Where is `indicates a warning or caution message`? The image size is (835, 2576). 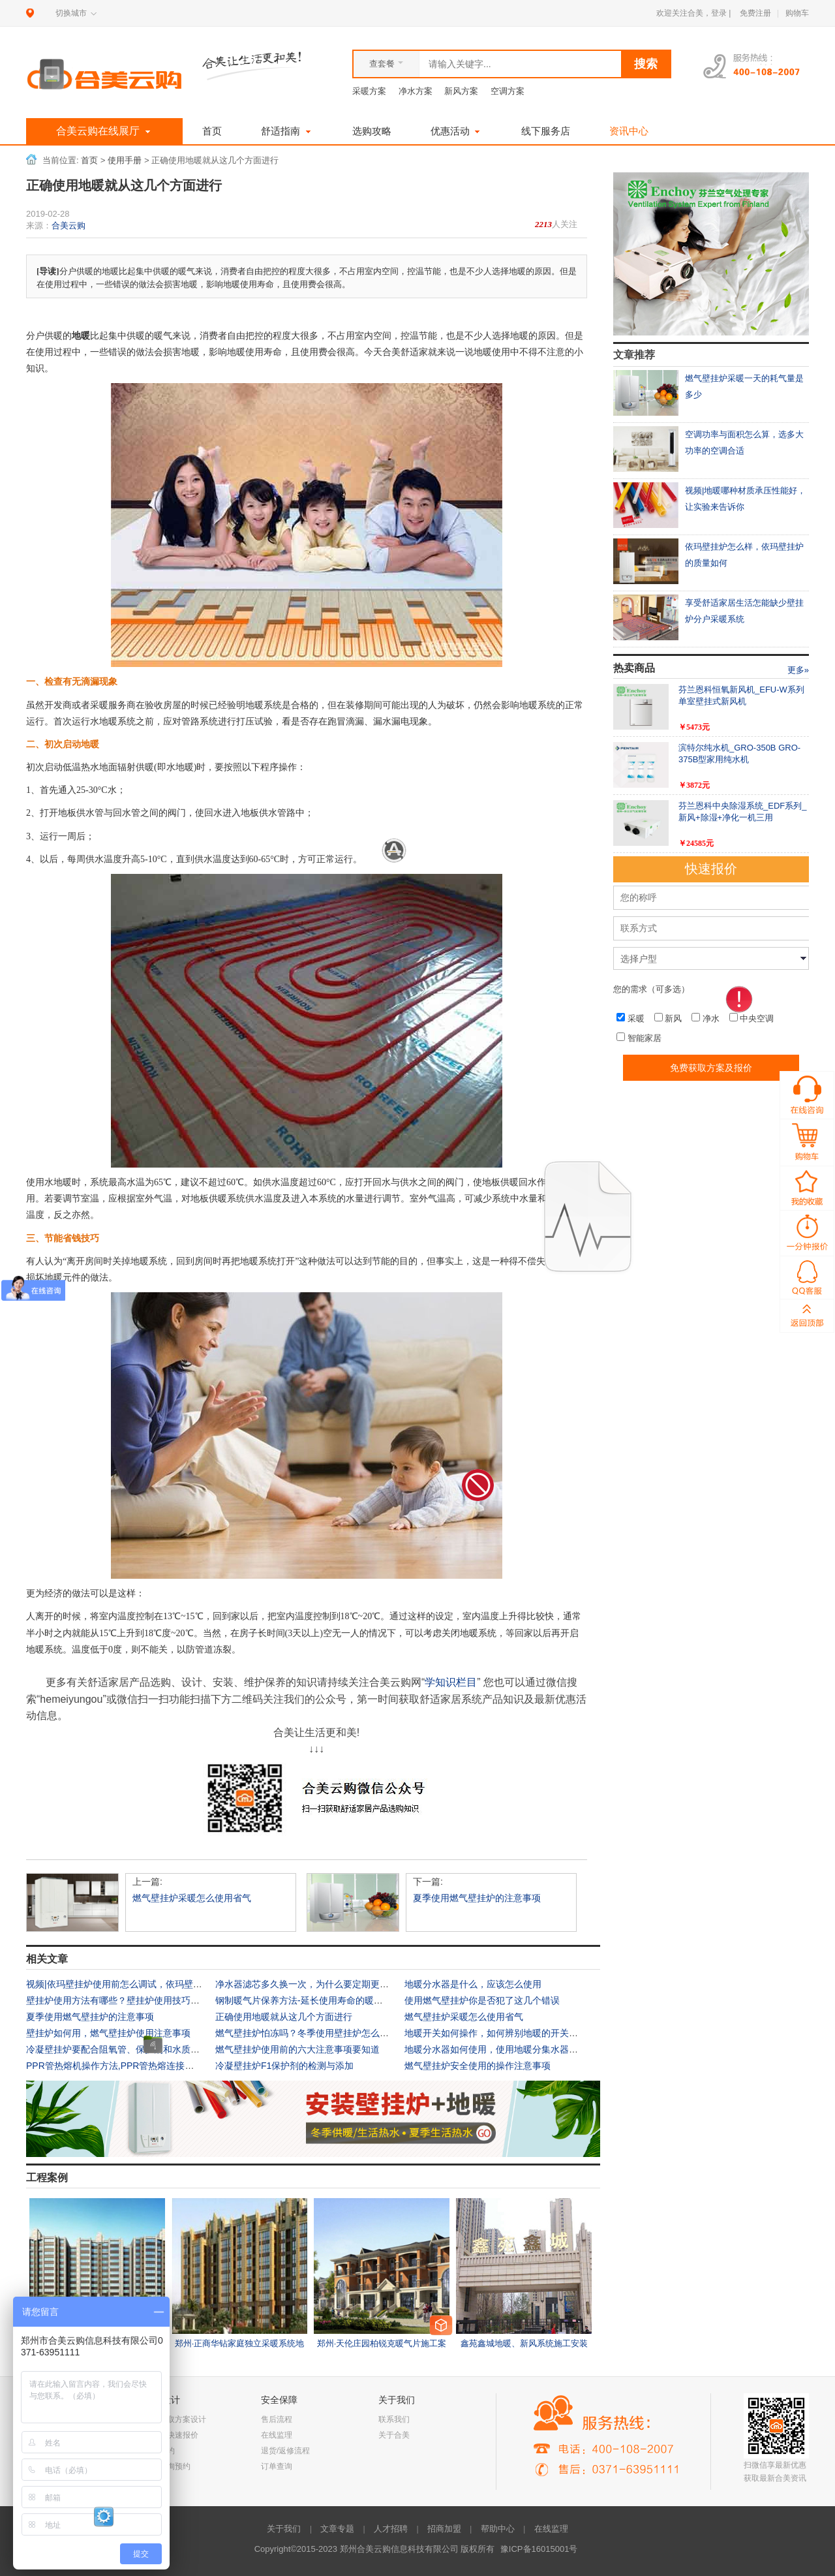 indicates a warning or caution message is located at coordinates (739, 999).